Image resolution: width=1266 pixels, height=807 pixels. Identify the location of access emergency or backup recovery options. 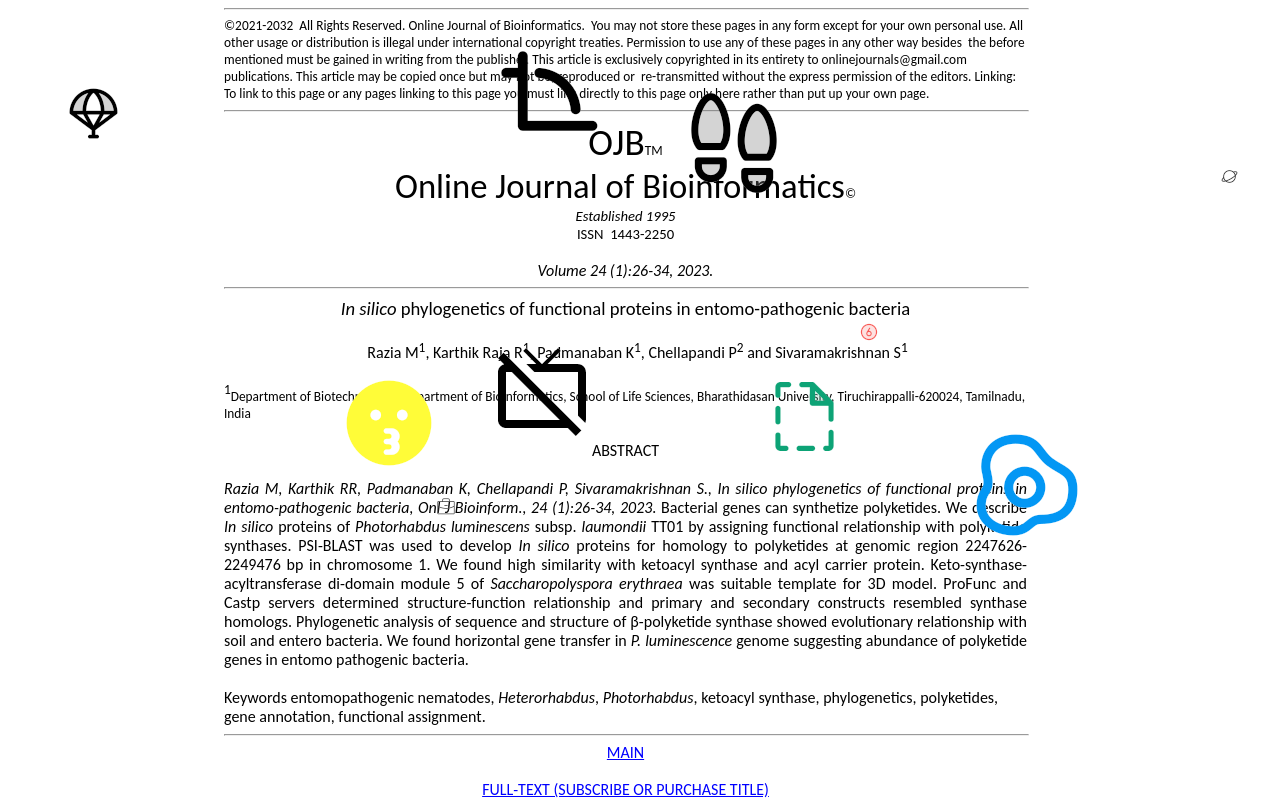
(93, 114).